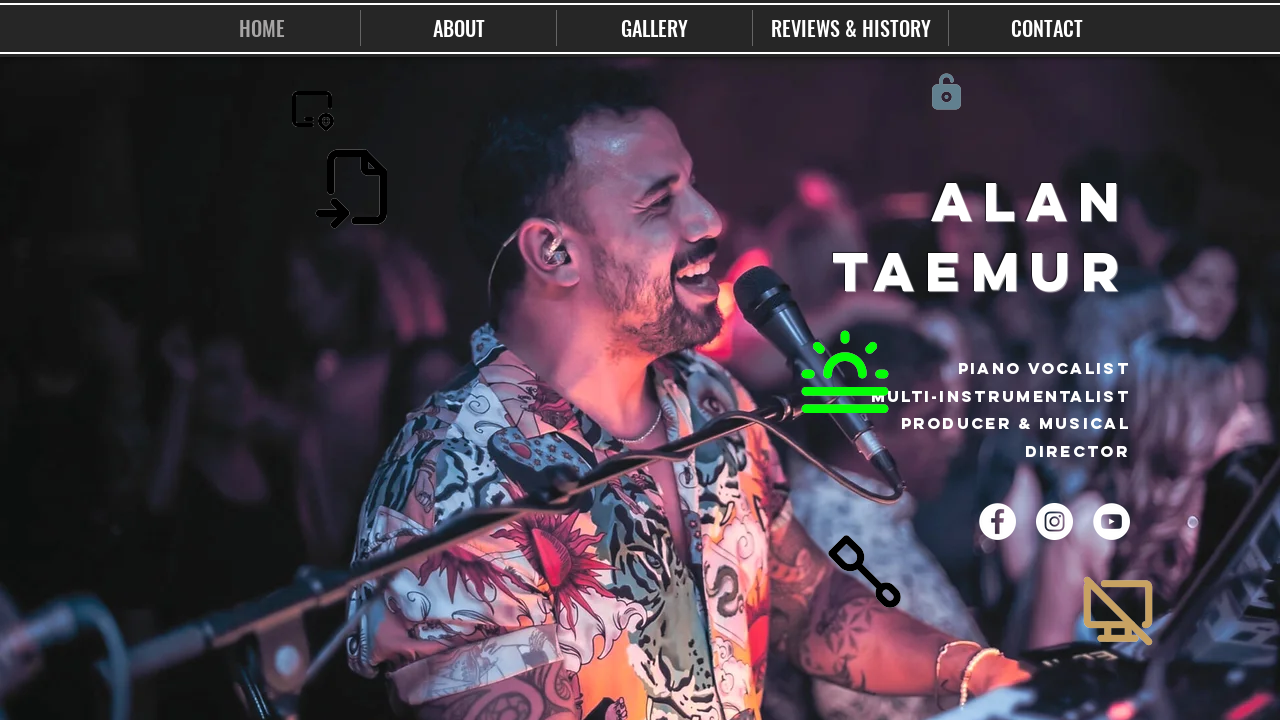 The height and width of the screenshot is (720, 1280). What do you see at coordinates (845, 374) in the screenshot?
I see `indicates hazy or foggy weather conditions` at bounding box center [845, 374].